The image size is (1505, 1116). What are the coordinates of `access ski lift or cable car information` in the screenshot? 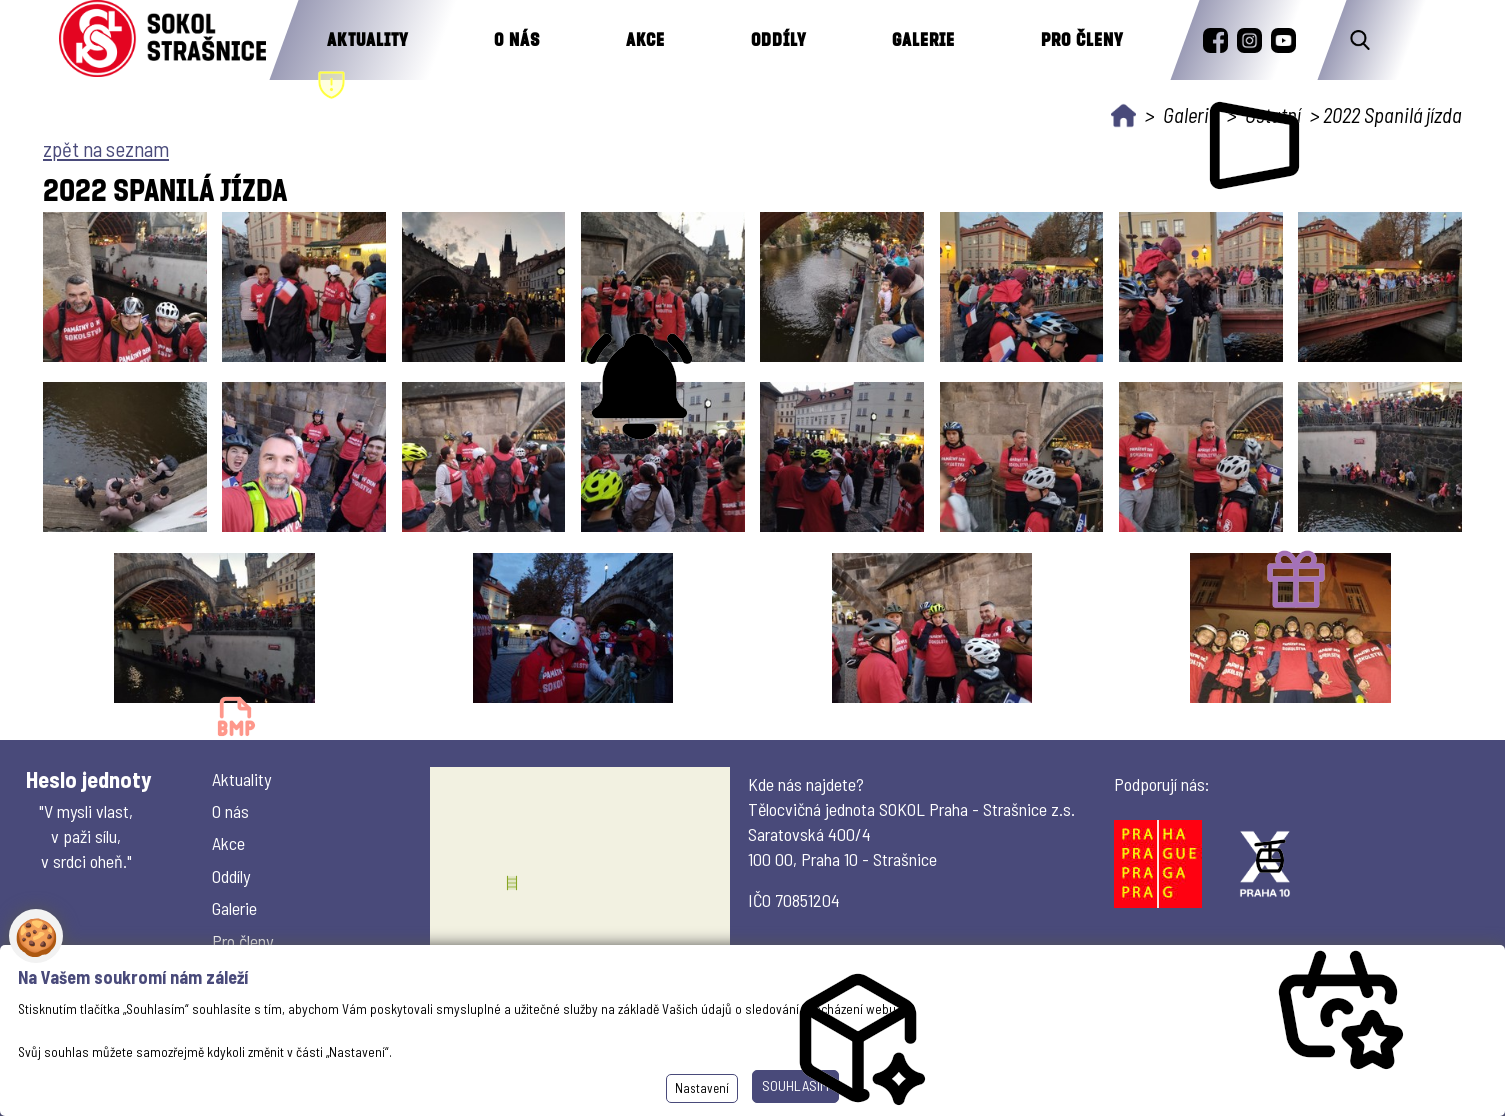 It's located at (1270, 857).